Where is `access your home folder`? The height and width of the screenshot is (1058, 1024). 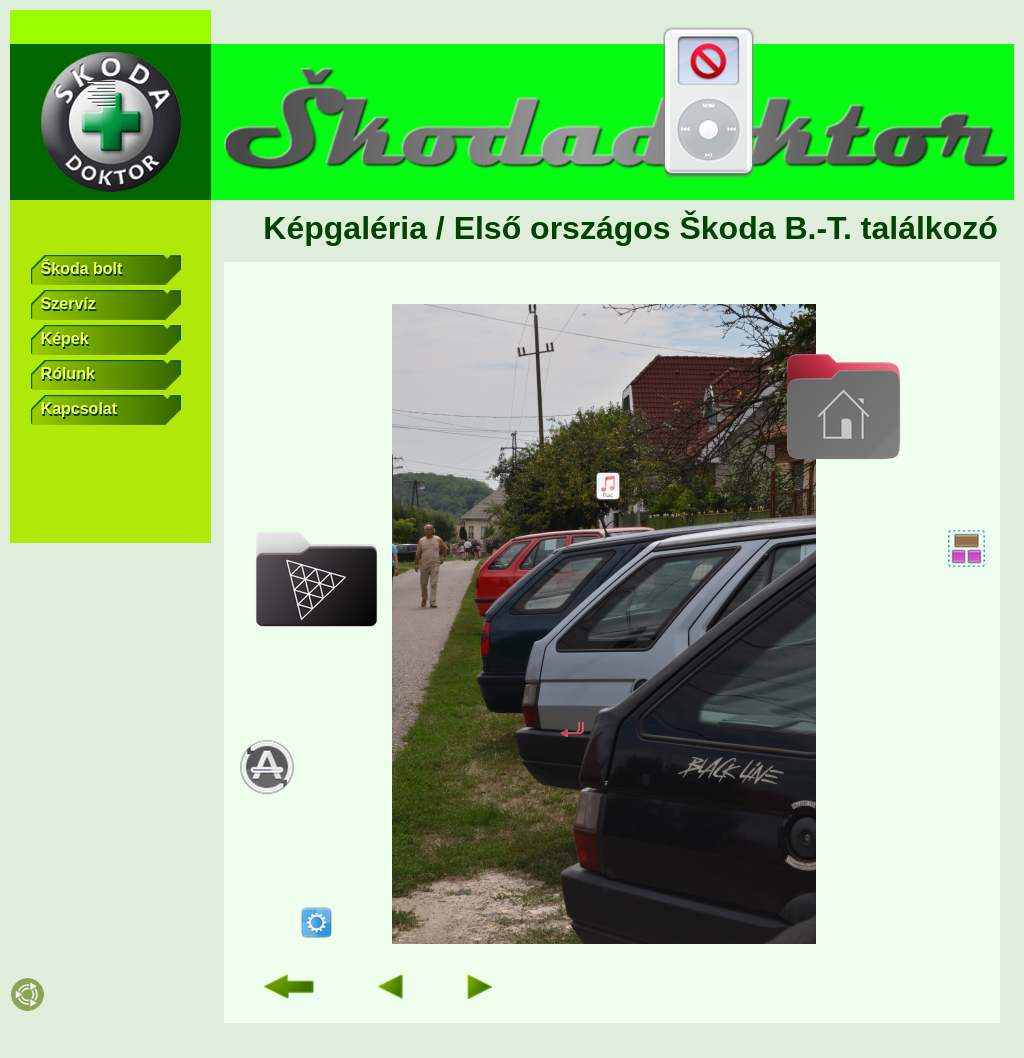
access your home folder is located at coordinates (843, 406).